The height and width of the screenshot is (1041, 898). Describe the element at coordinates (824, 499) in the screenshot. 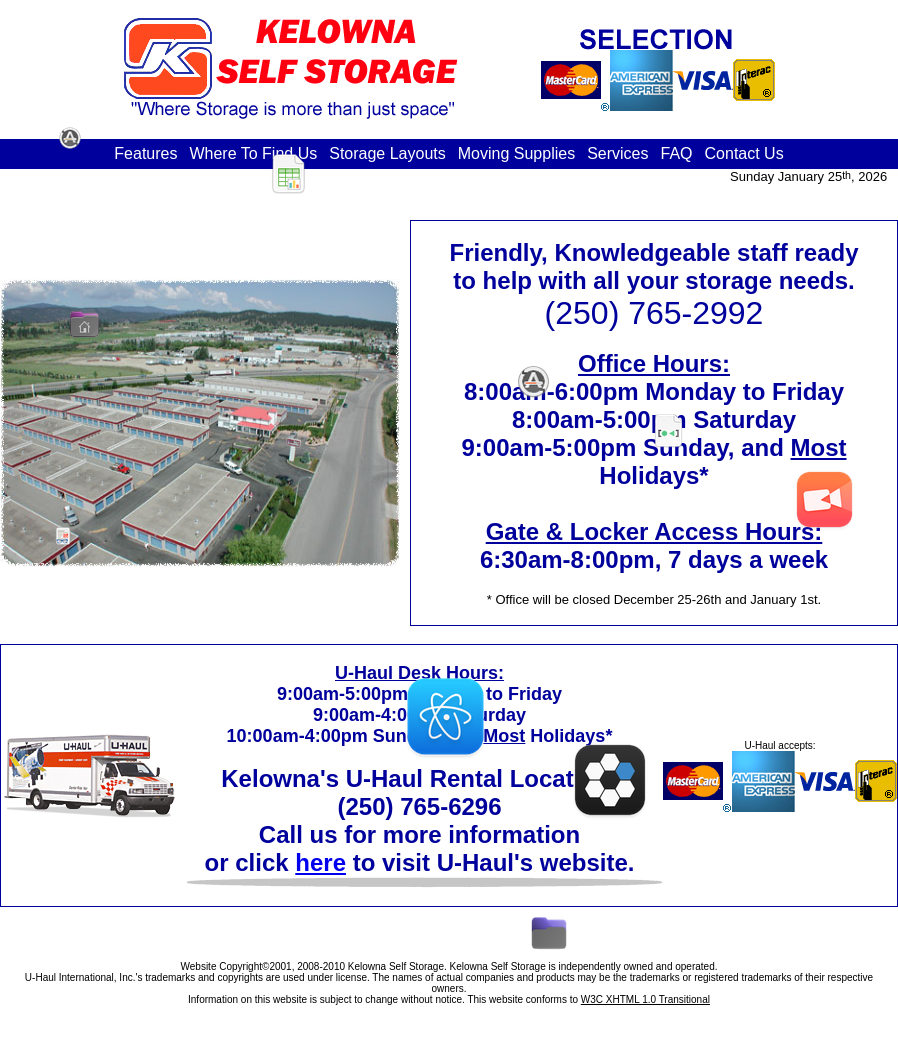

I see `open the screen recorder app` at that location.